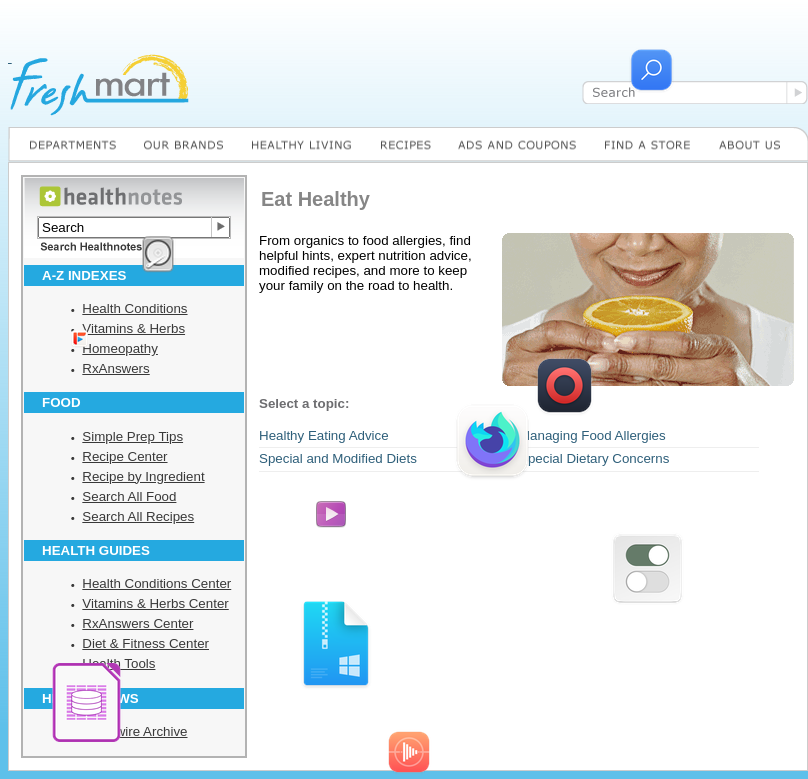 The width and height of the screenshot is (808, 779). Describe the element at coordinates (647, 568) in the screenshot. I see `open gnome tweaks application` at that location.